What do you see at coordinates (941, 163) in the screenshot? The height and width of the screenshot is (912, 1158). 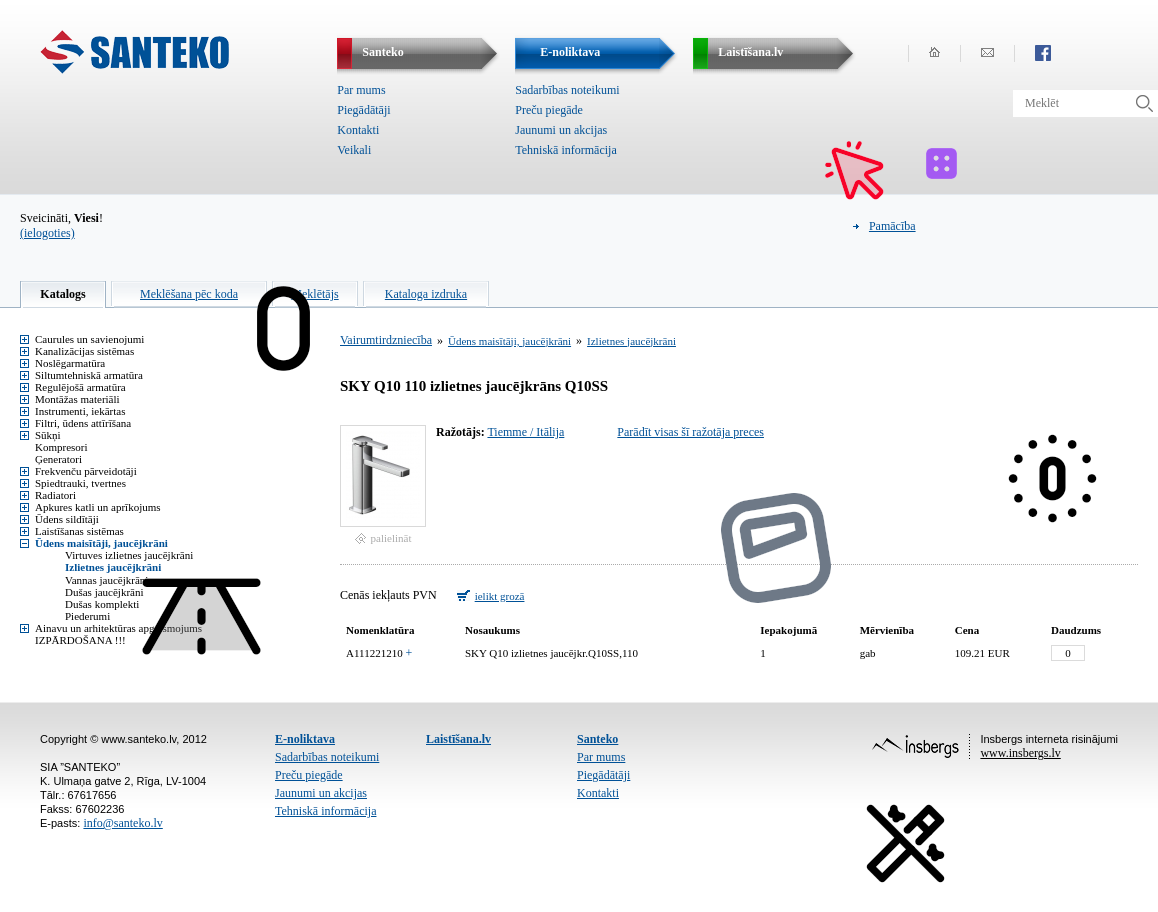 I see `randomize or shuffle content` at bounding box center [941, 163].